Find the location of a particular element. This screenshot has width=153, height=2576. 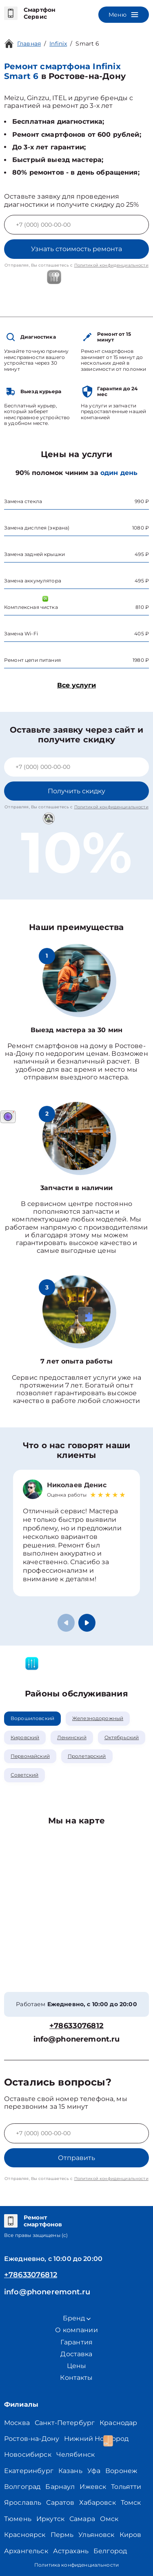

open easyeffects audio processing app is located at coordinates (32, 1663).